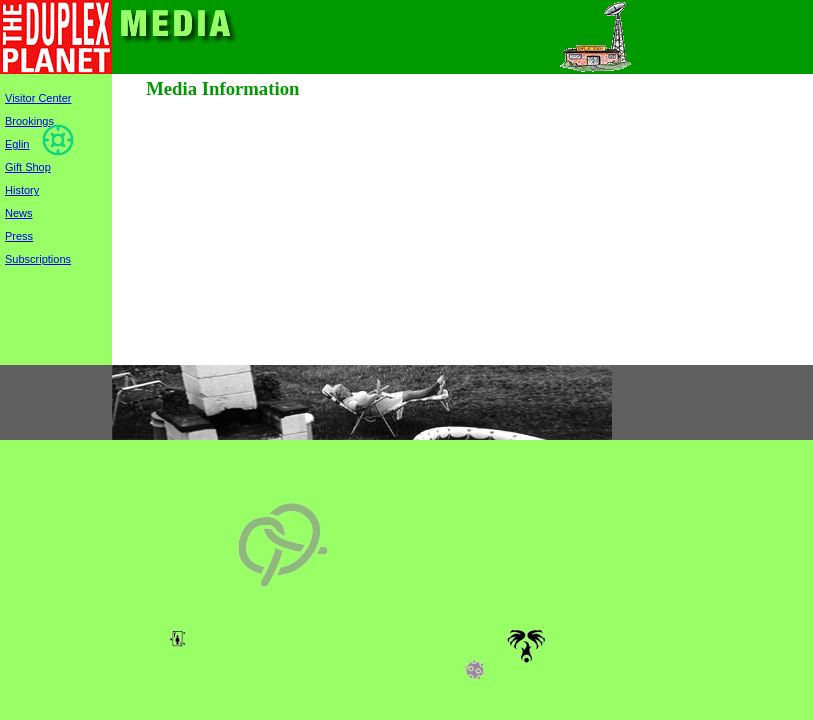 This screenshot has width=813, height=720. I want to click on indicates a frozen character status effect, so click(177, 638).